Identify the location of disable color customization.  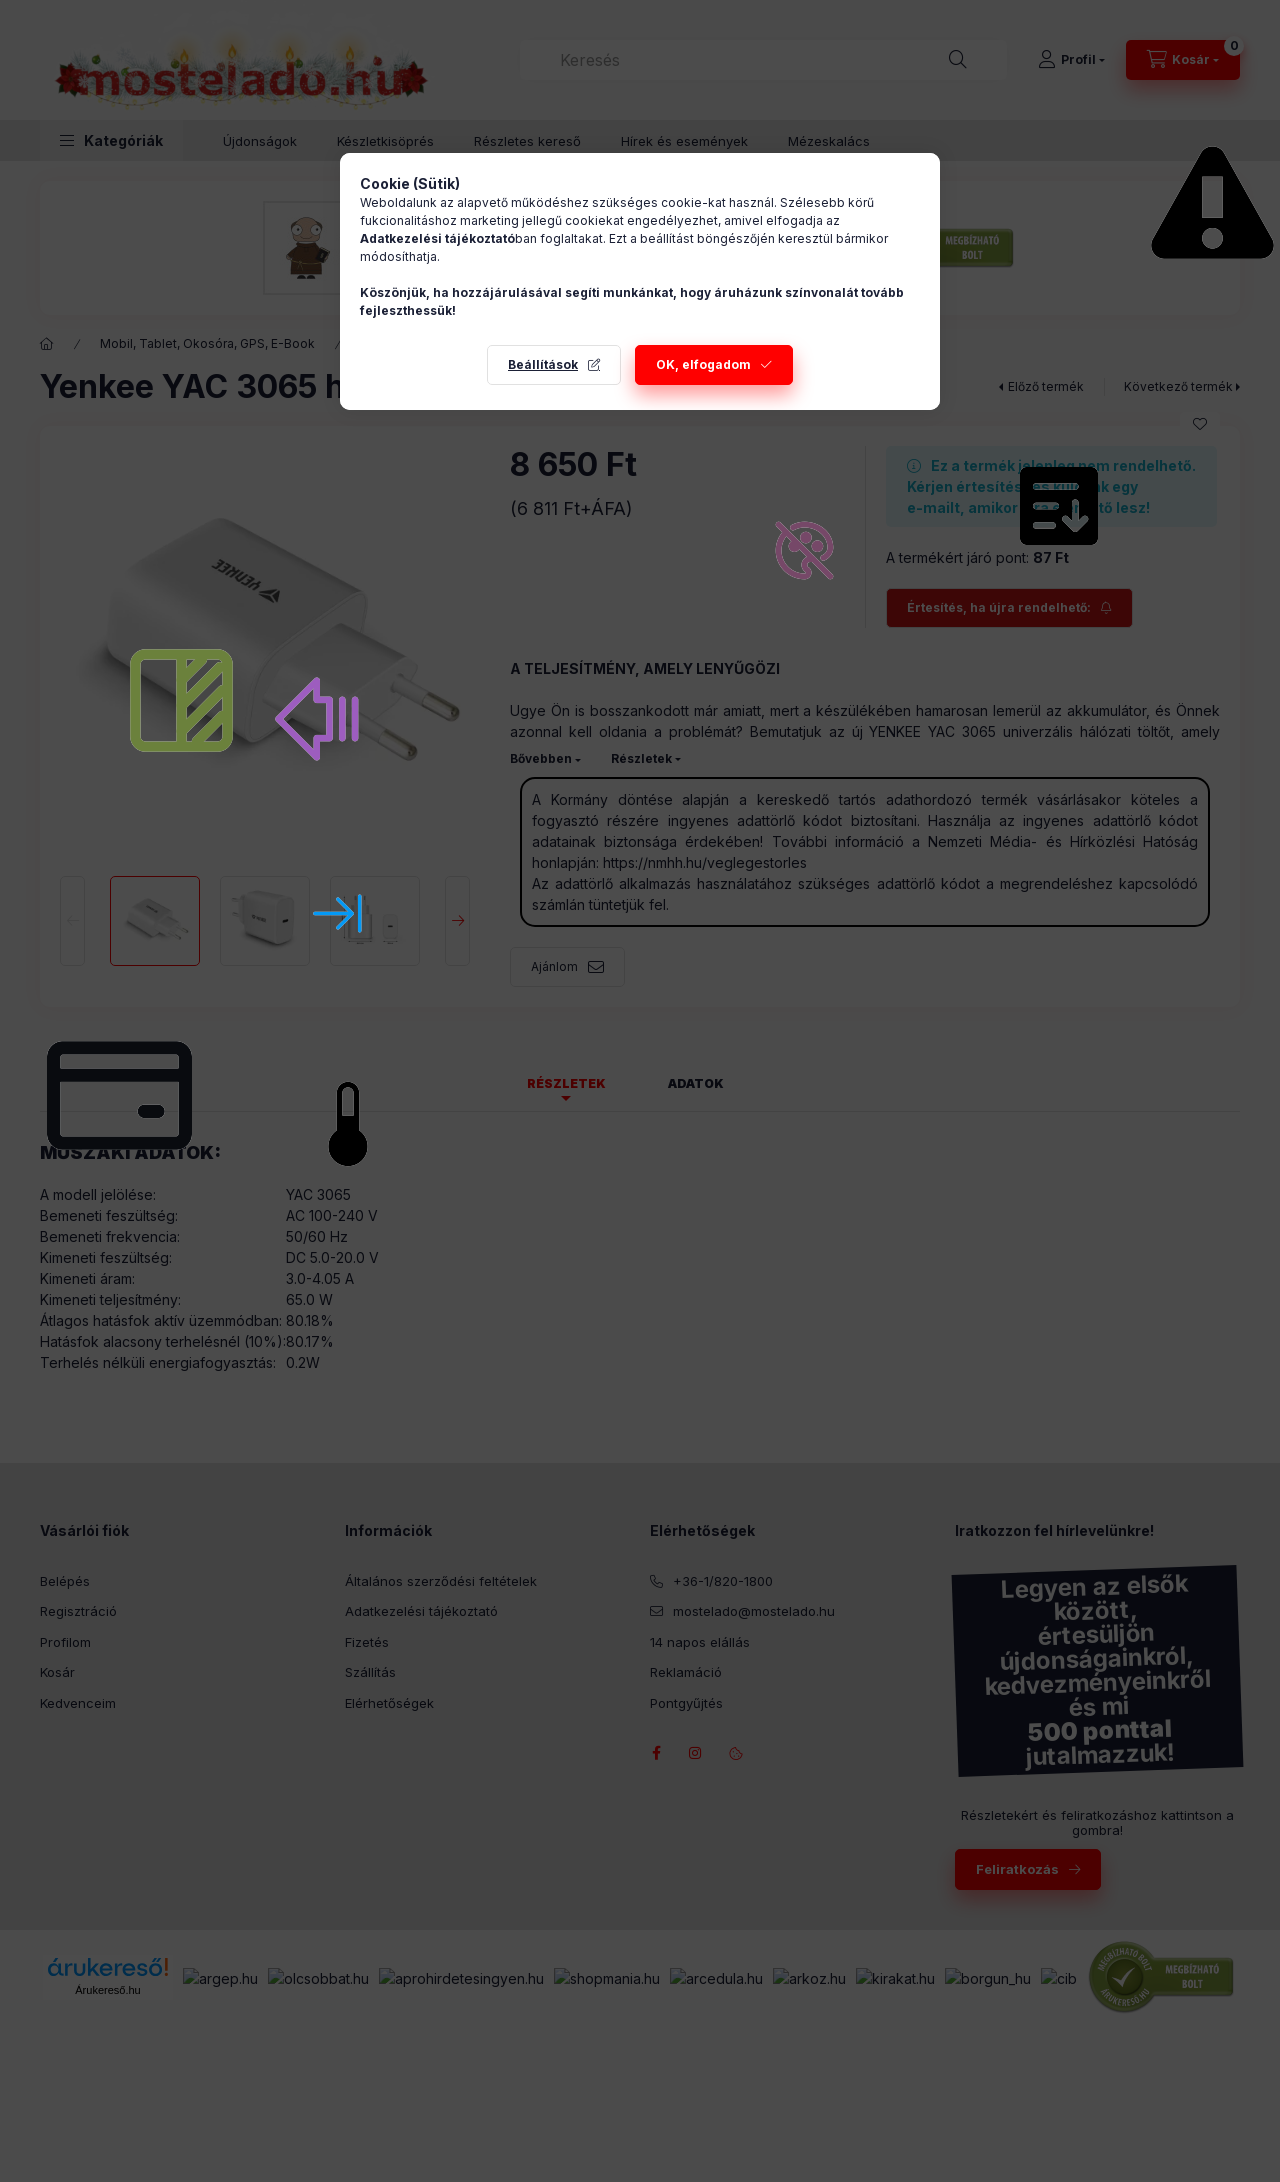
(804, 550).